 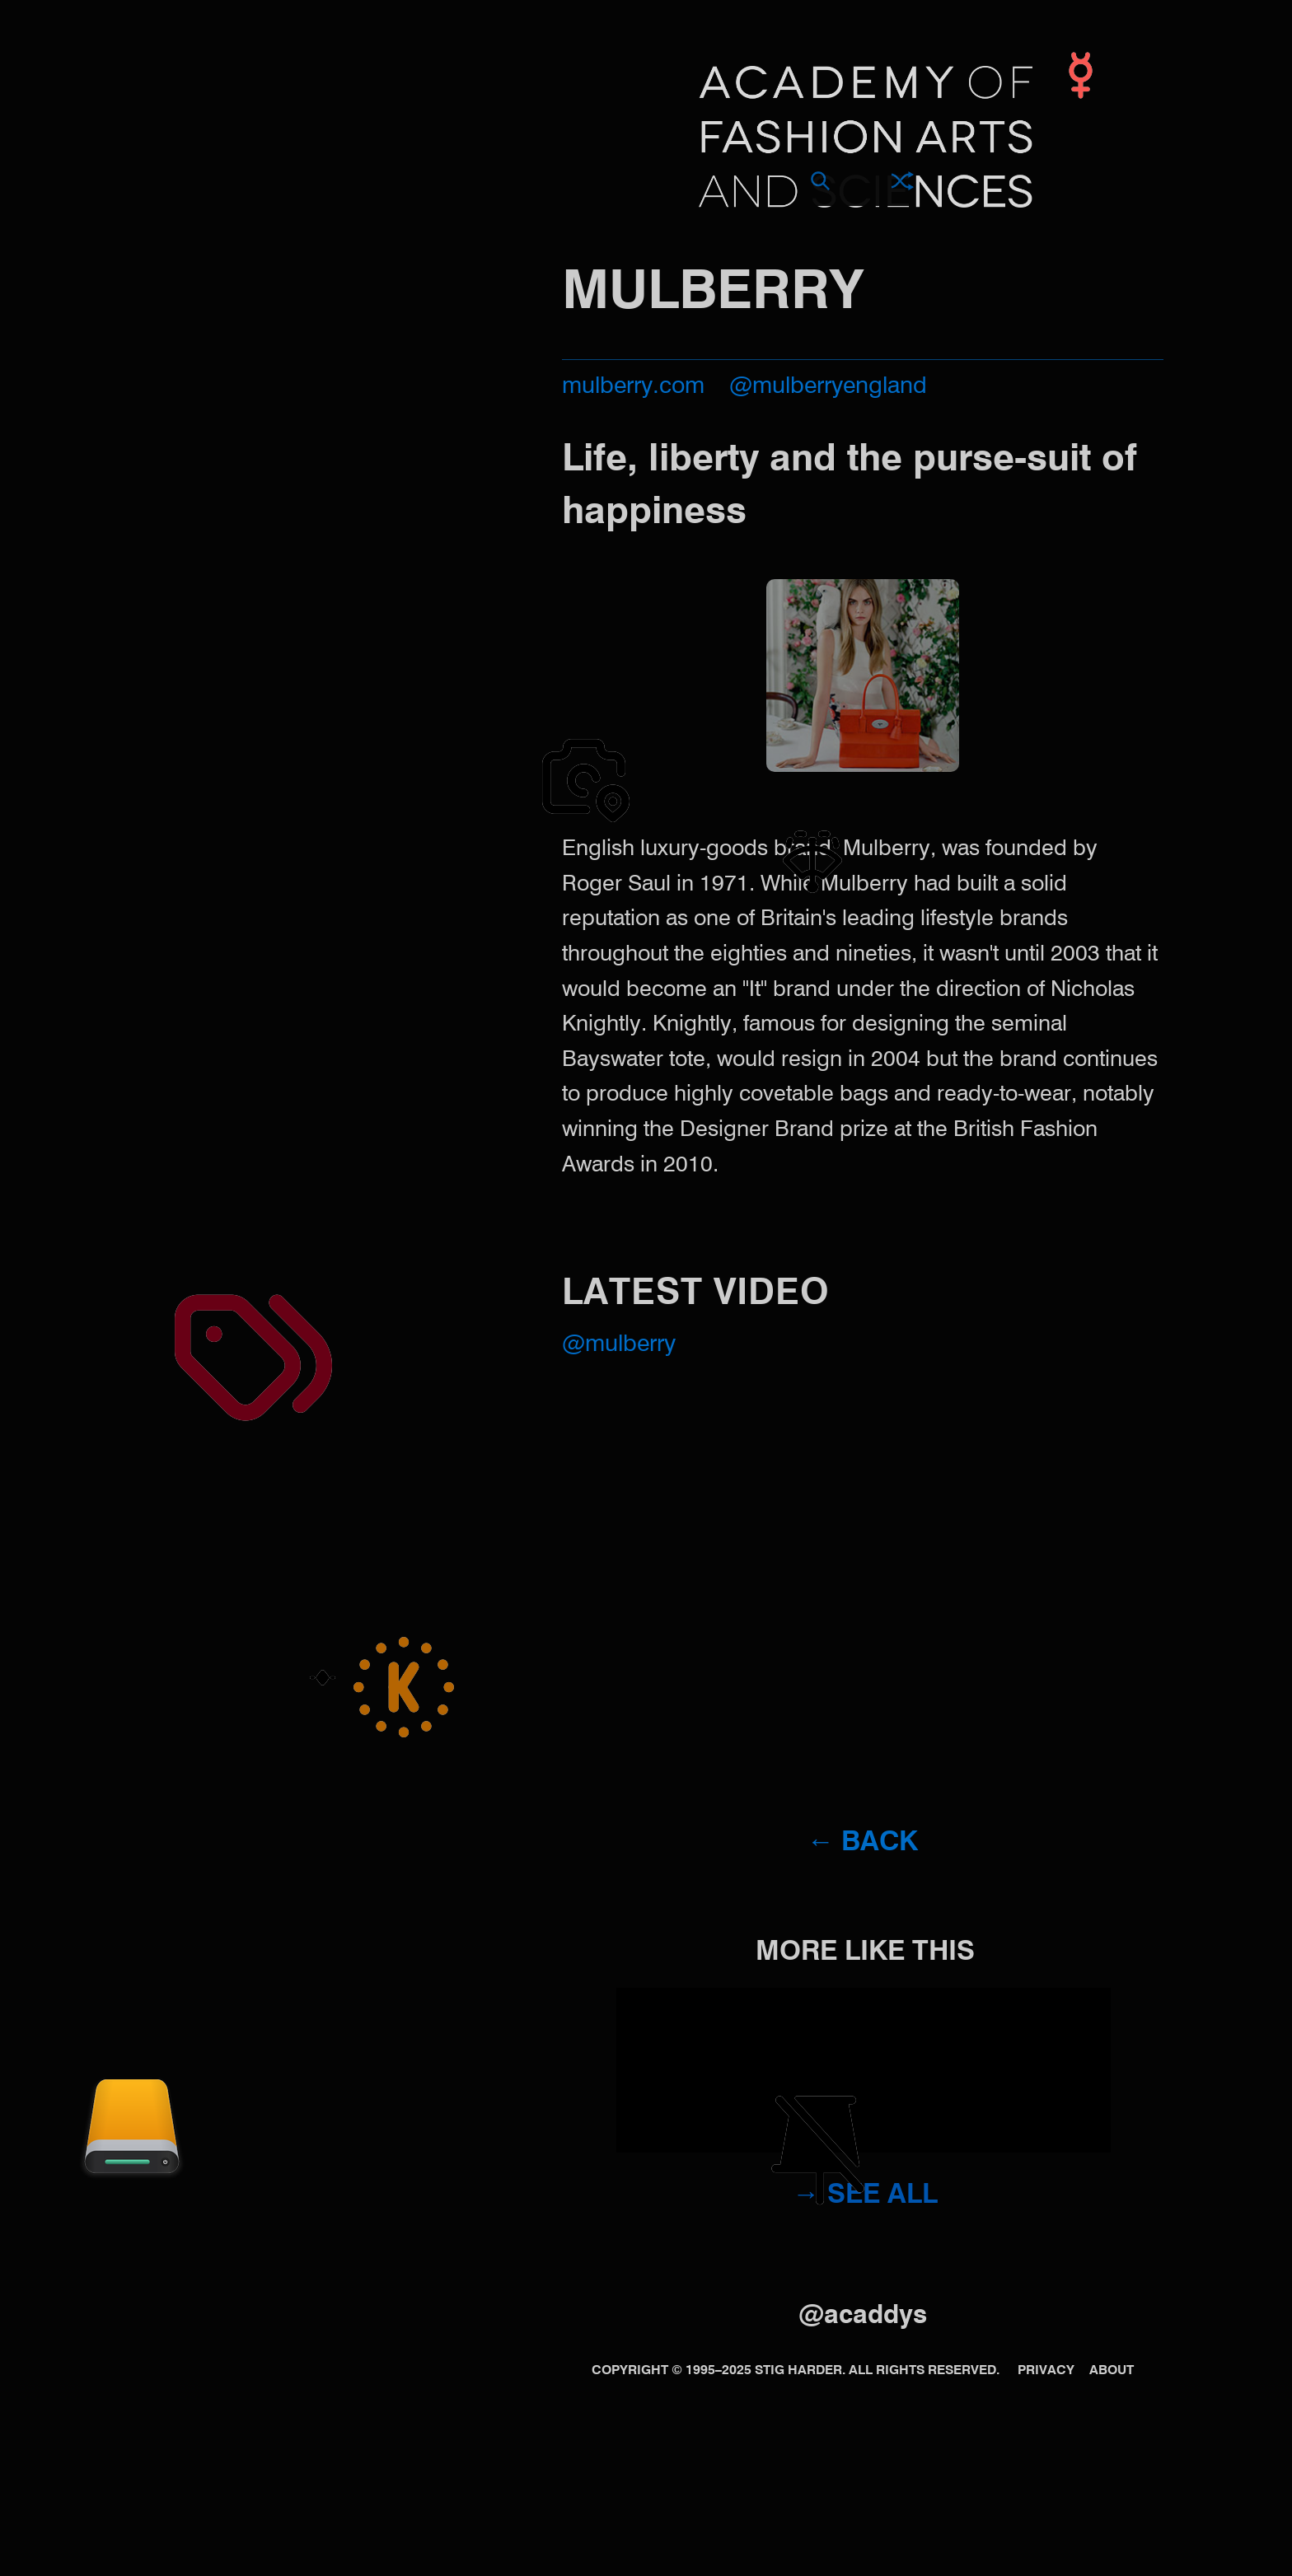 What do you see at coordinates (253, 1349) in the screenshot?
I see `manage tags or labels` at bounding box center [253, 1349].